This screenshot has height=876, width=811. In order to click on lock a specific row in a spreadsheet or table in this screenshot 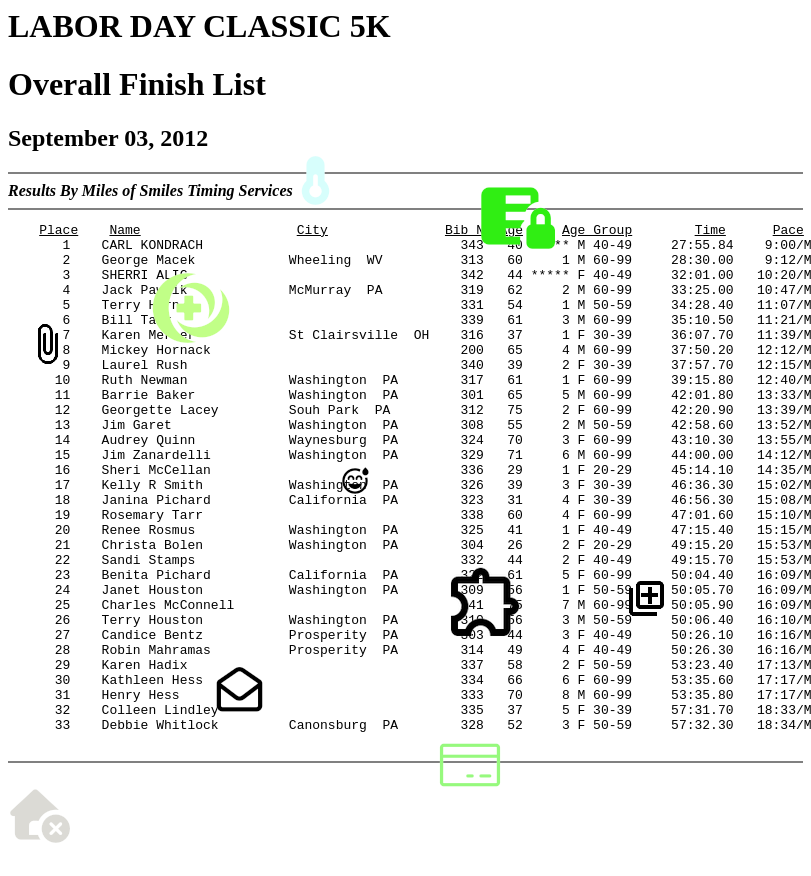, I will do `click(514, 216)`.